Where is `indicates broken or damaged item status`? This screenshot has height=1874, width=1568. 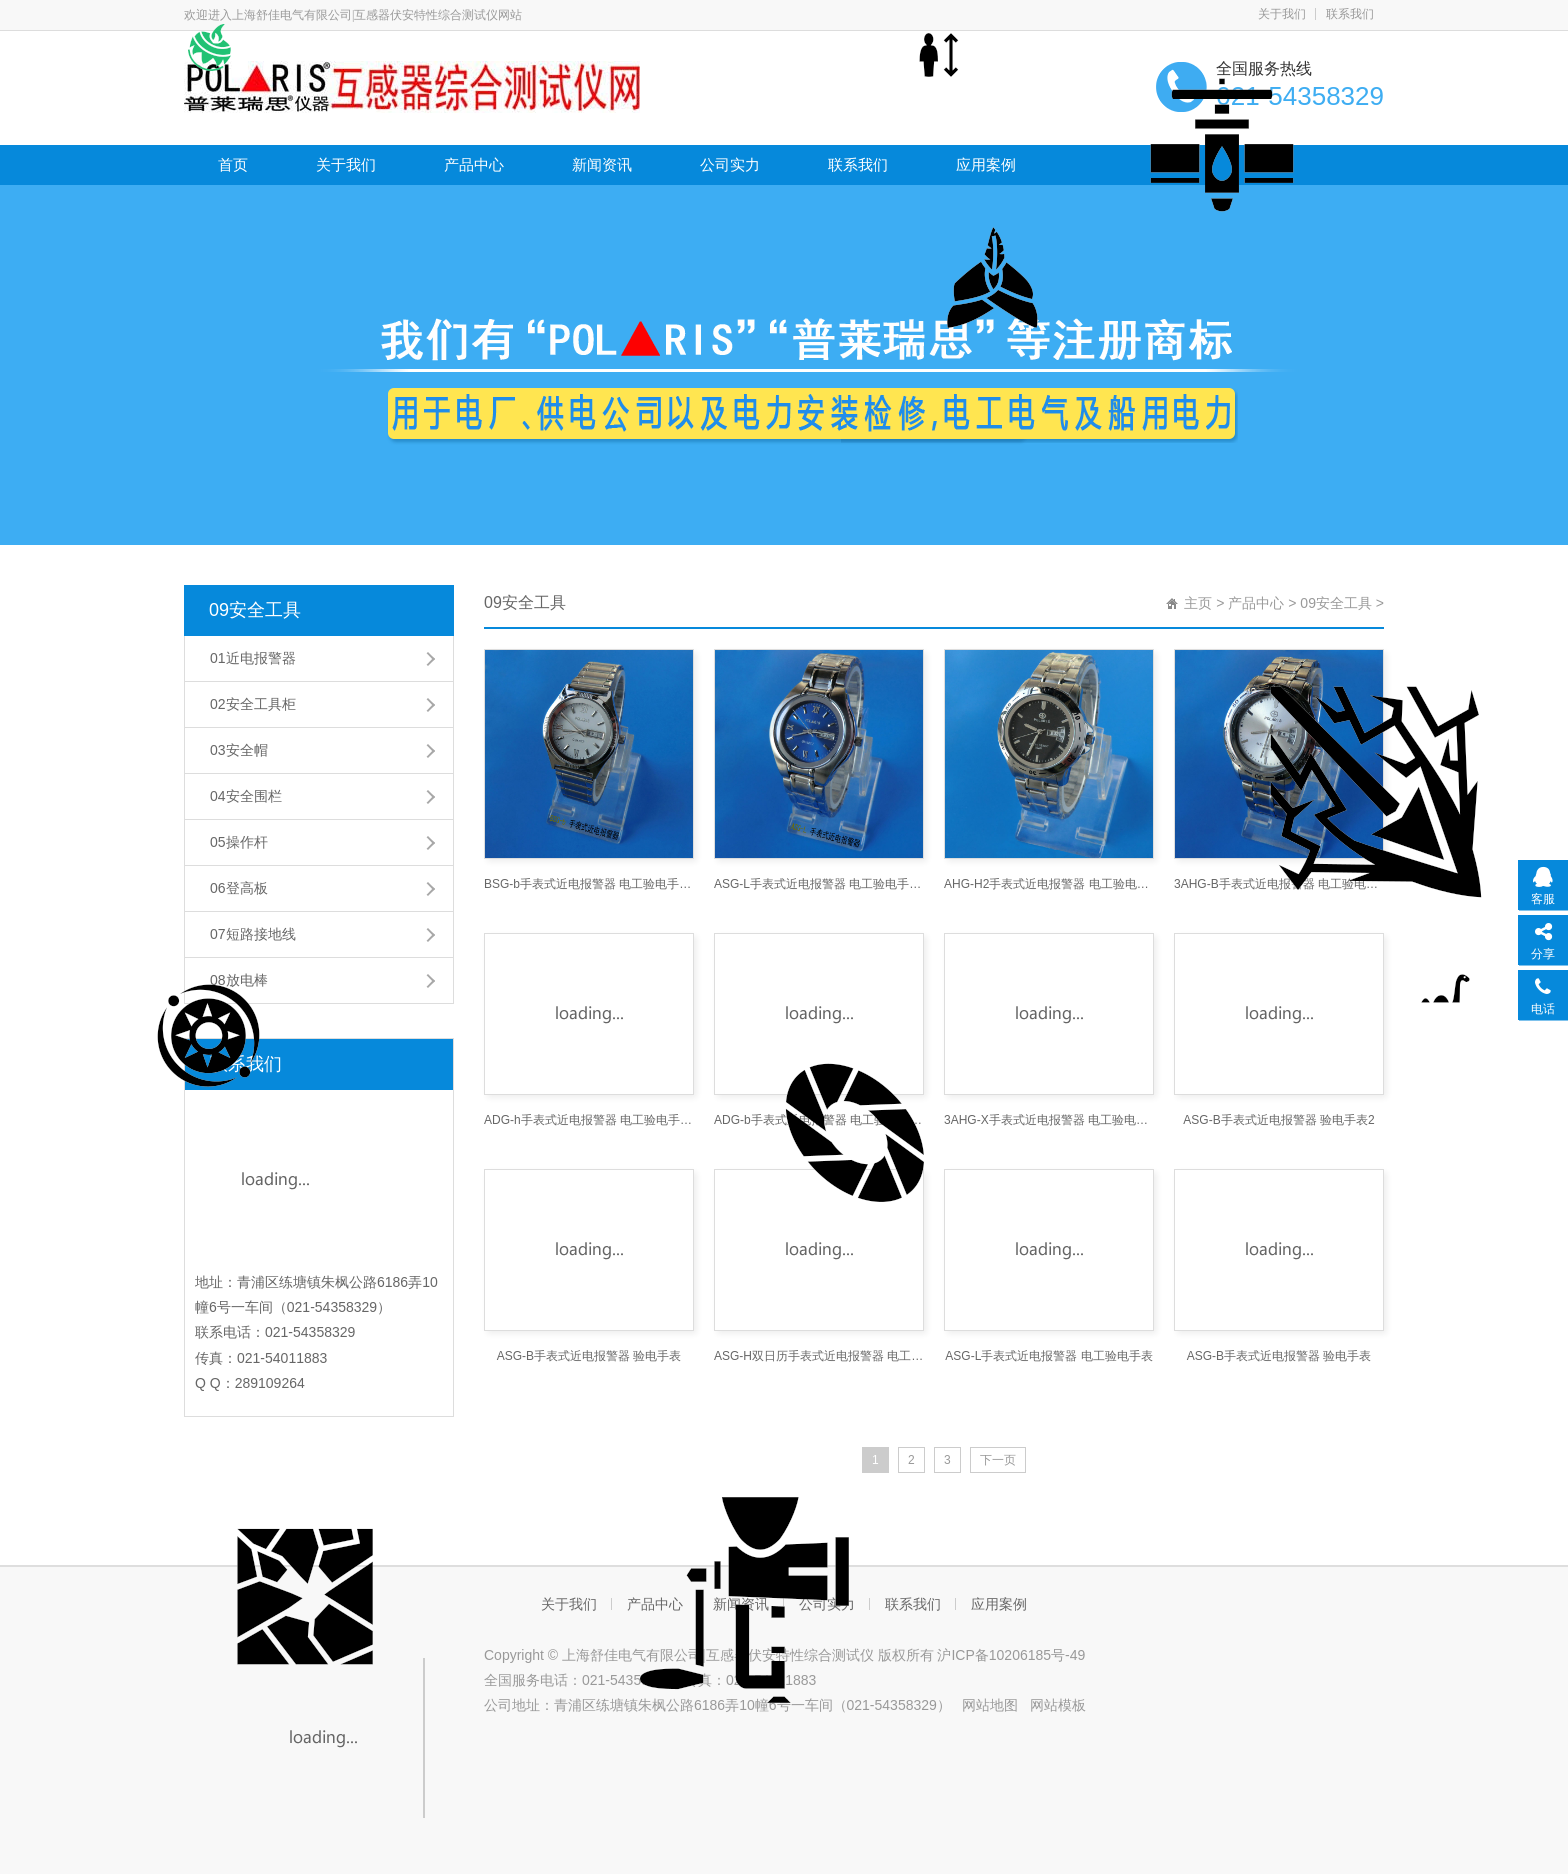
indicates broken or damaged item status is located at coordinates (305, 1597).